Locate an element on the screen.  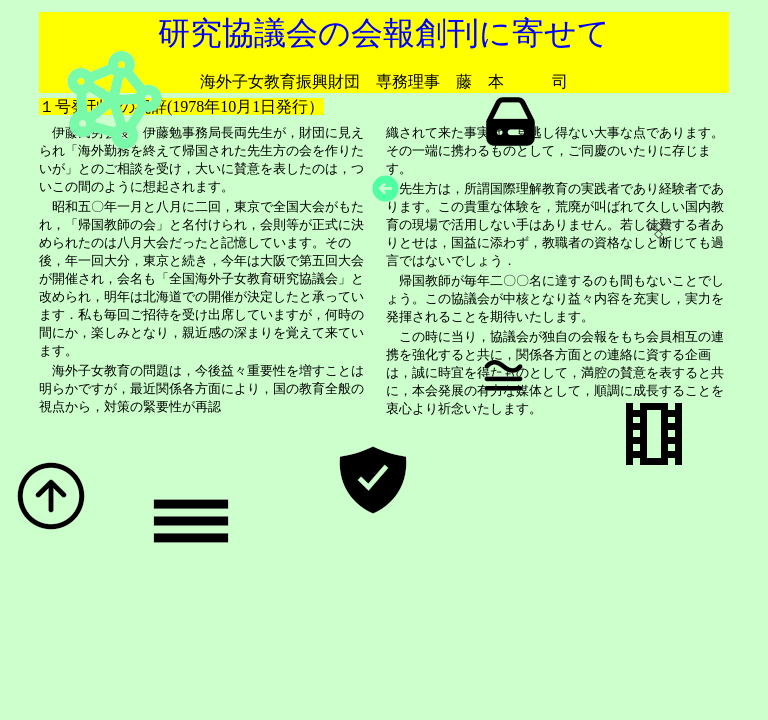
scroll to top of page is located at coordinates (51, 496).